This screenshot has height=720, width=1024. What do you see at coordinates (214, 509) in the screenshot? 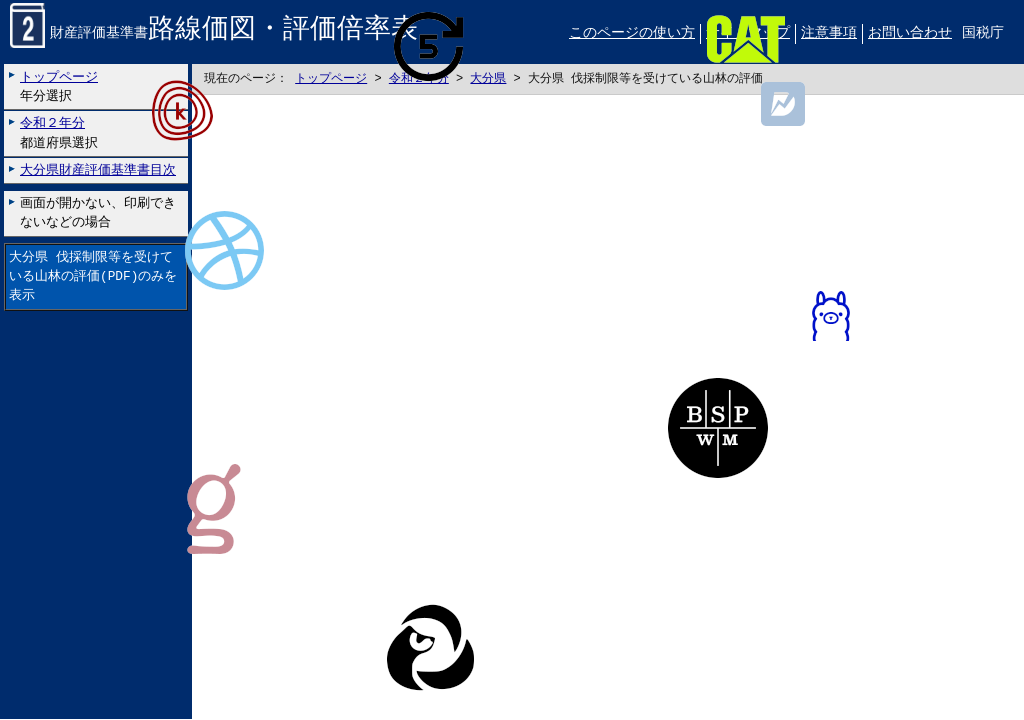
I see `open Goodreads app` at bounding box center [214, 509].